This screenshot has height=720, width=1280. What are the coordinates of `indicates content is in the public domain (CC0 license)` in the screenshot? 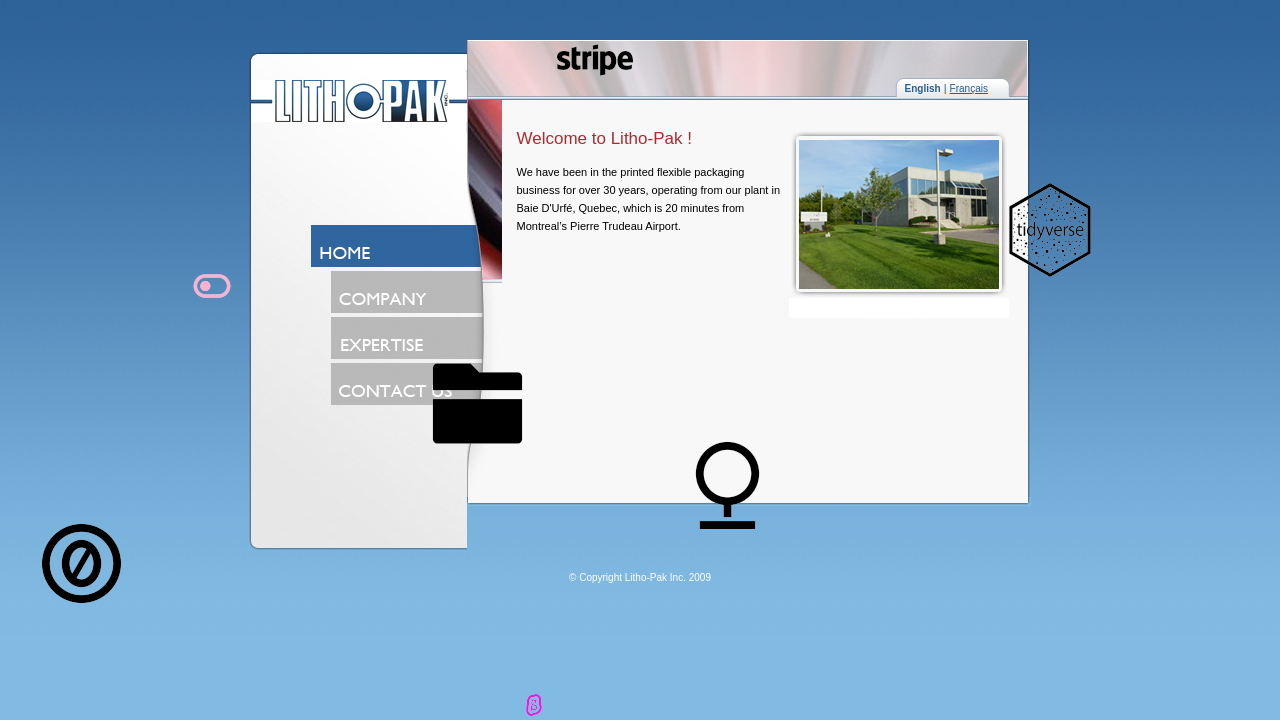 It's located at (81, 563).